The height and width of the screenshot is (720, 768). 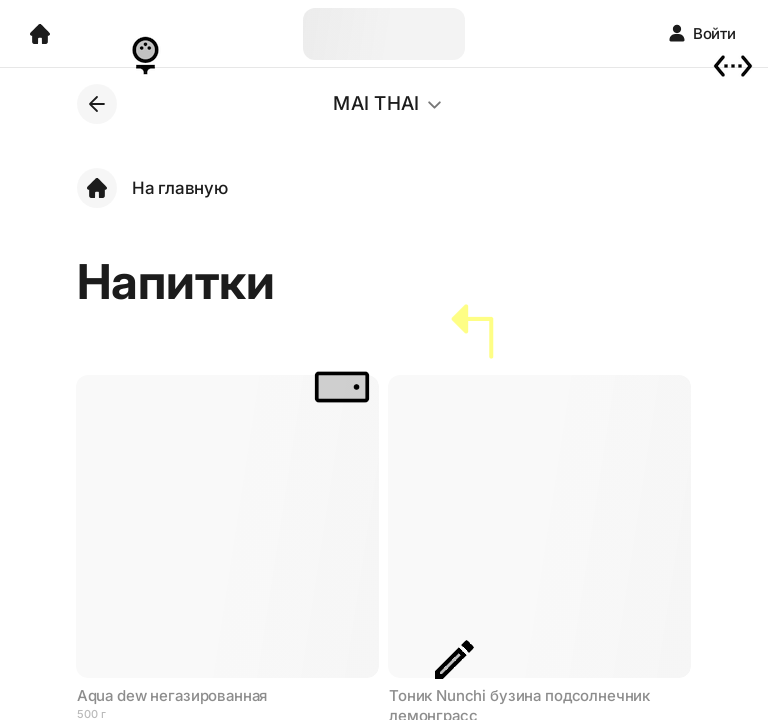 I want to click on access golf sports content or scores, so click(x=145, y=55).